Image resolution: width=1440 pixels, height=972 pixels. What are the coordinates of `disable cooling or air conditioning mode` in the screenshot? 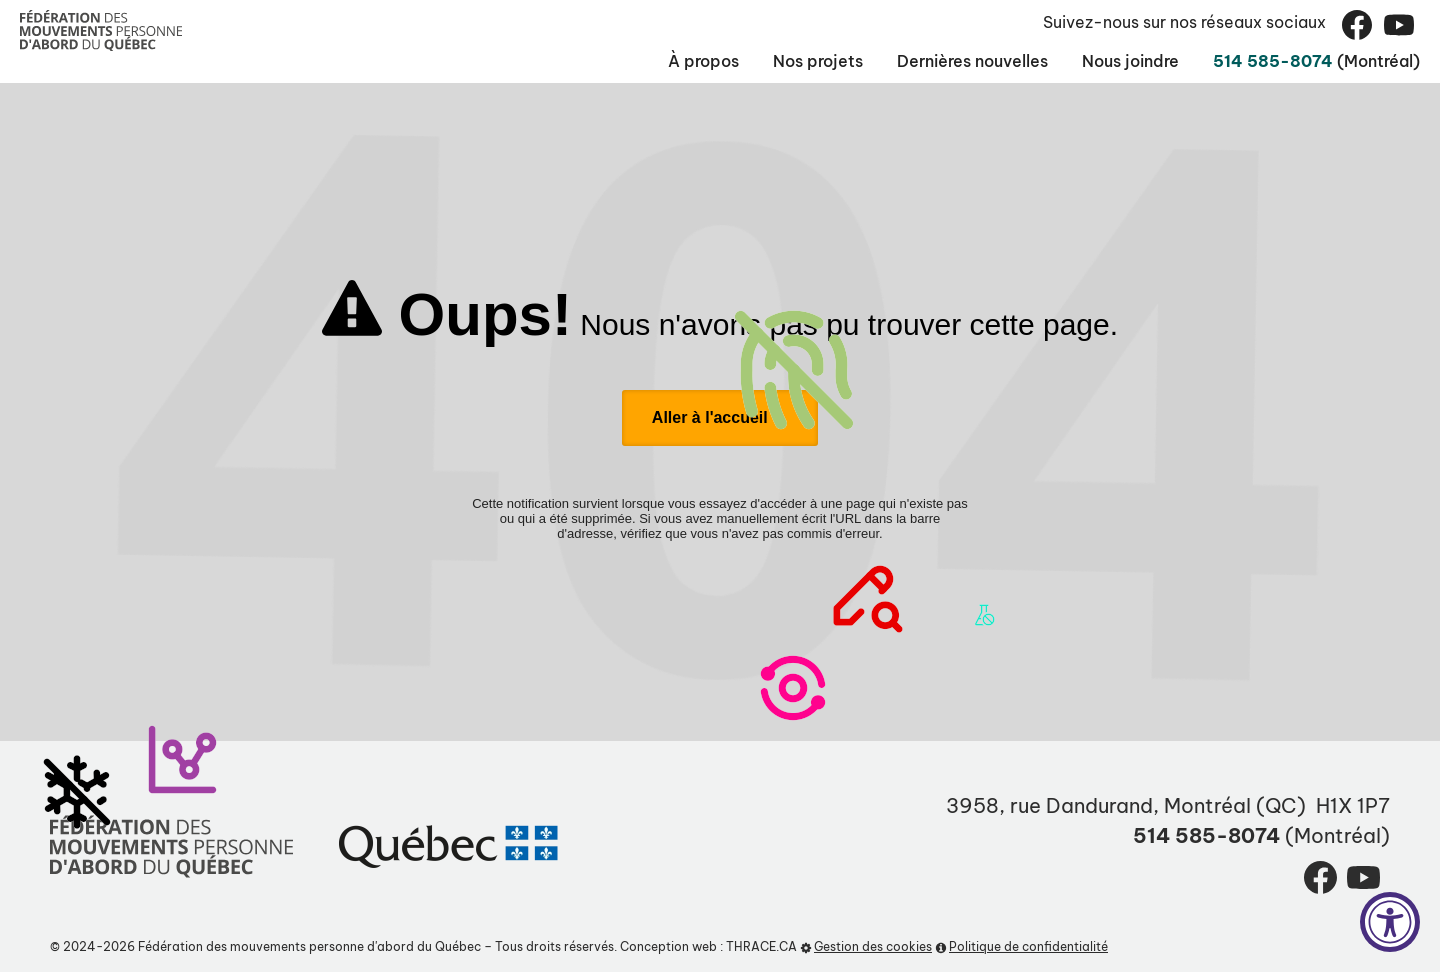 It's located at (77, 792).